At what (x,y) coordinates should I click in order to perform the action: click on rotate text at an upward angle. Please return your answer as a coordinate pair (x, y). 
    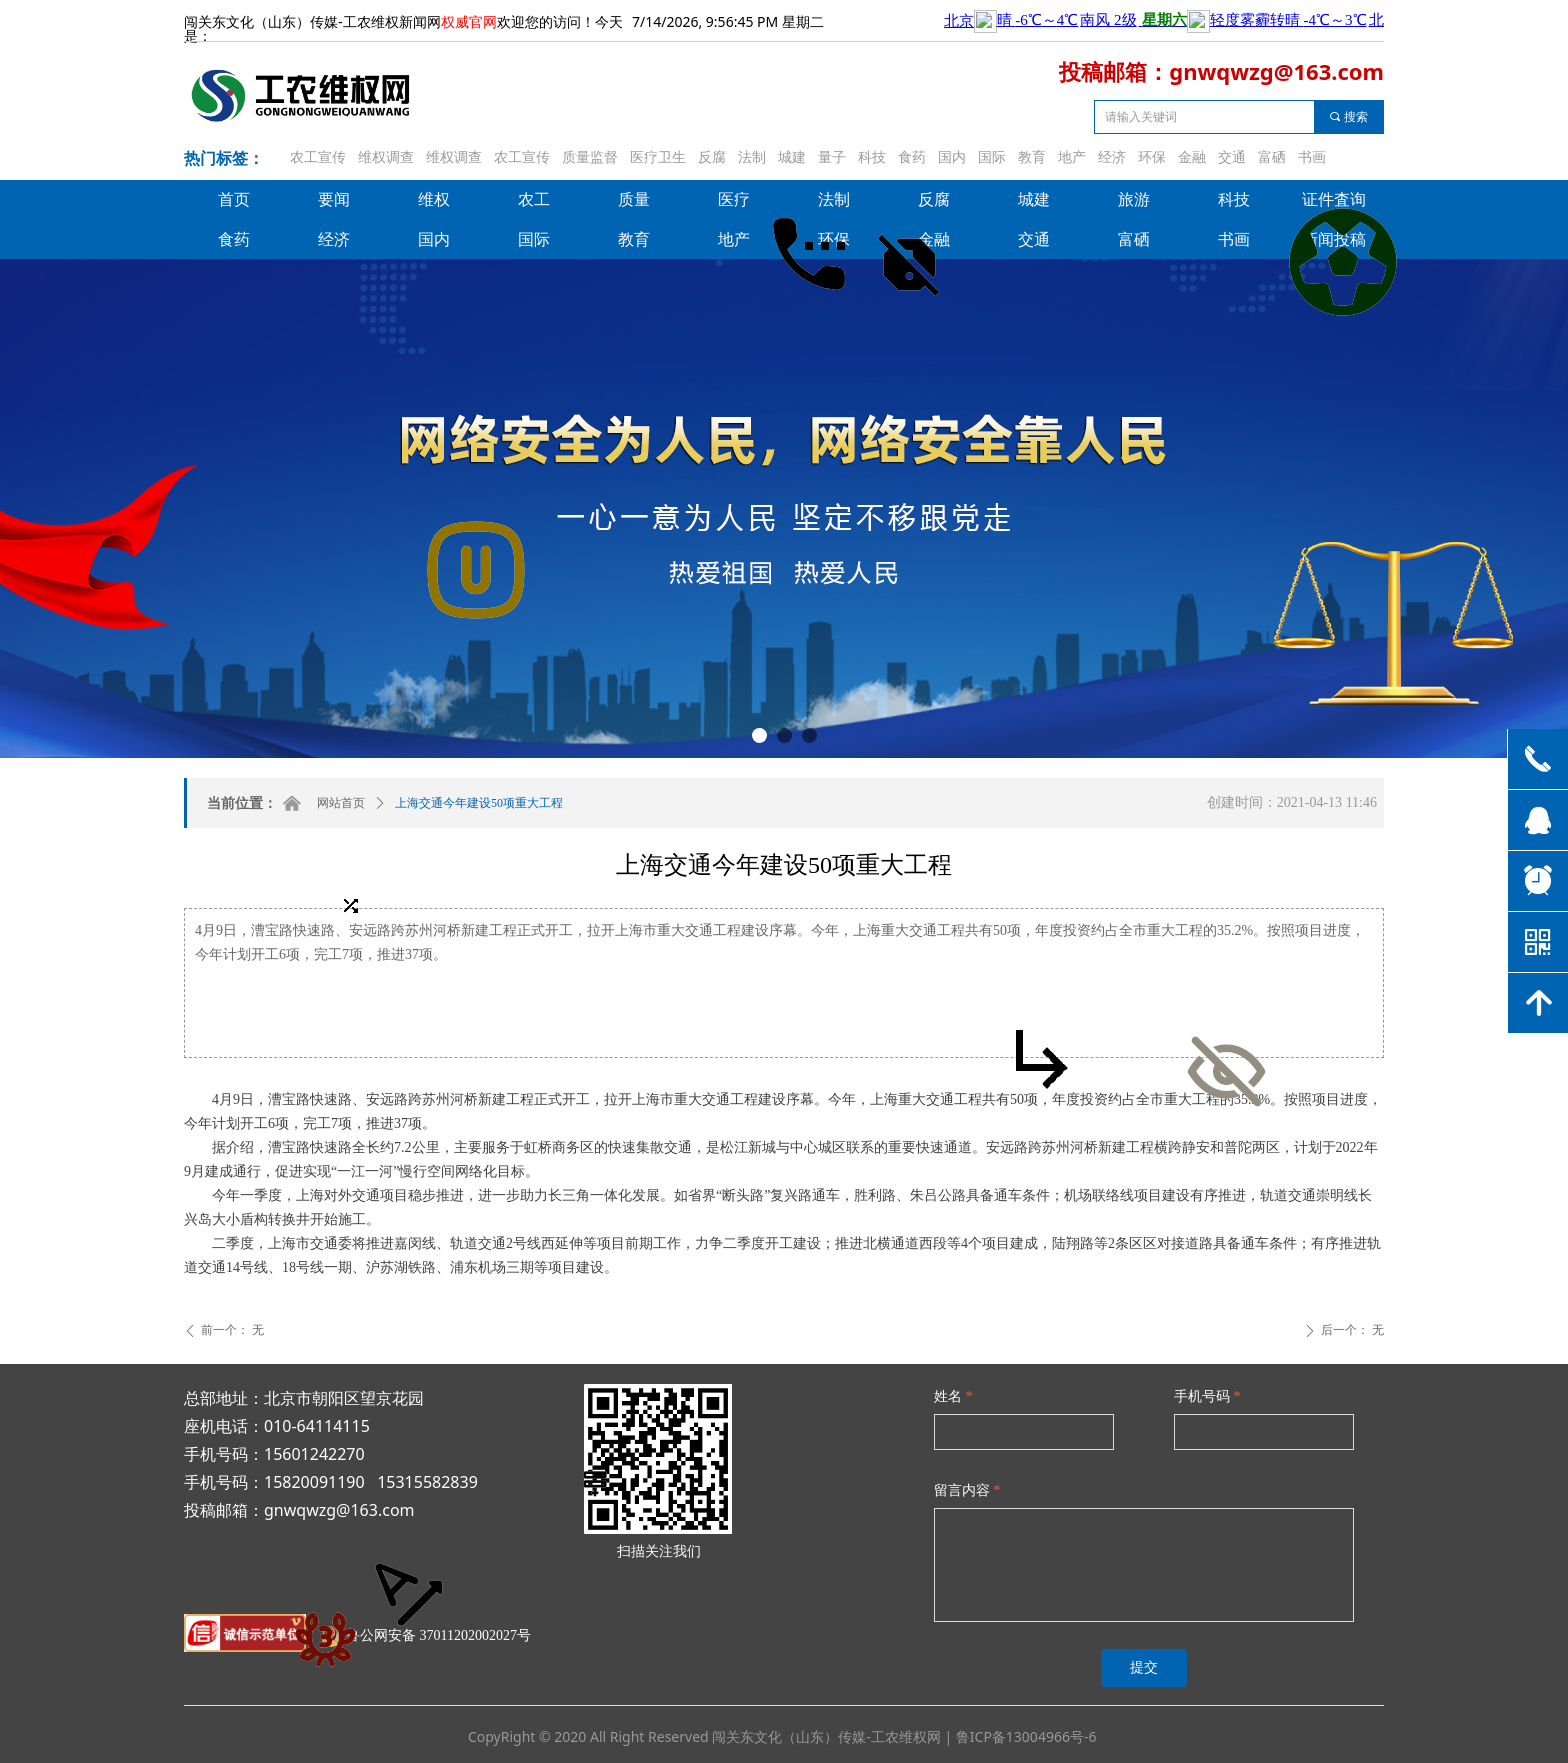
    Looking at the image, I should click on (407, 1592).